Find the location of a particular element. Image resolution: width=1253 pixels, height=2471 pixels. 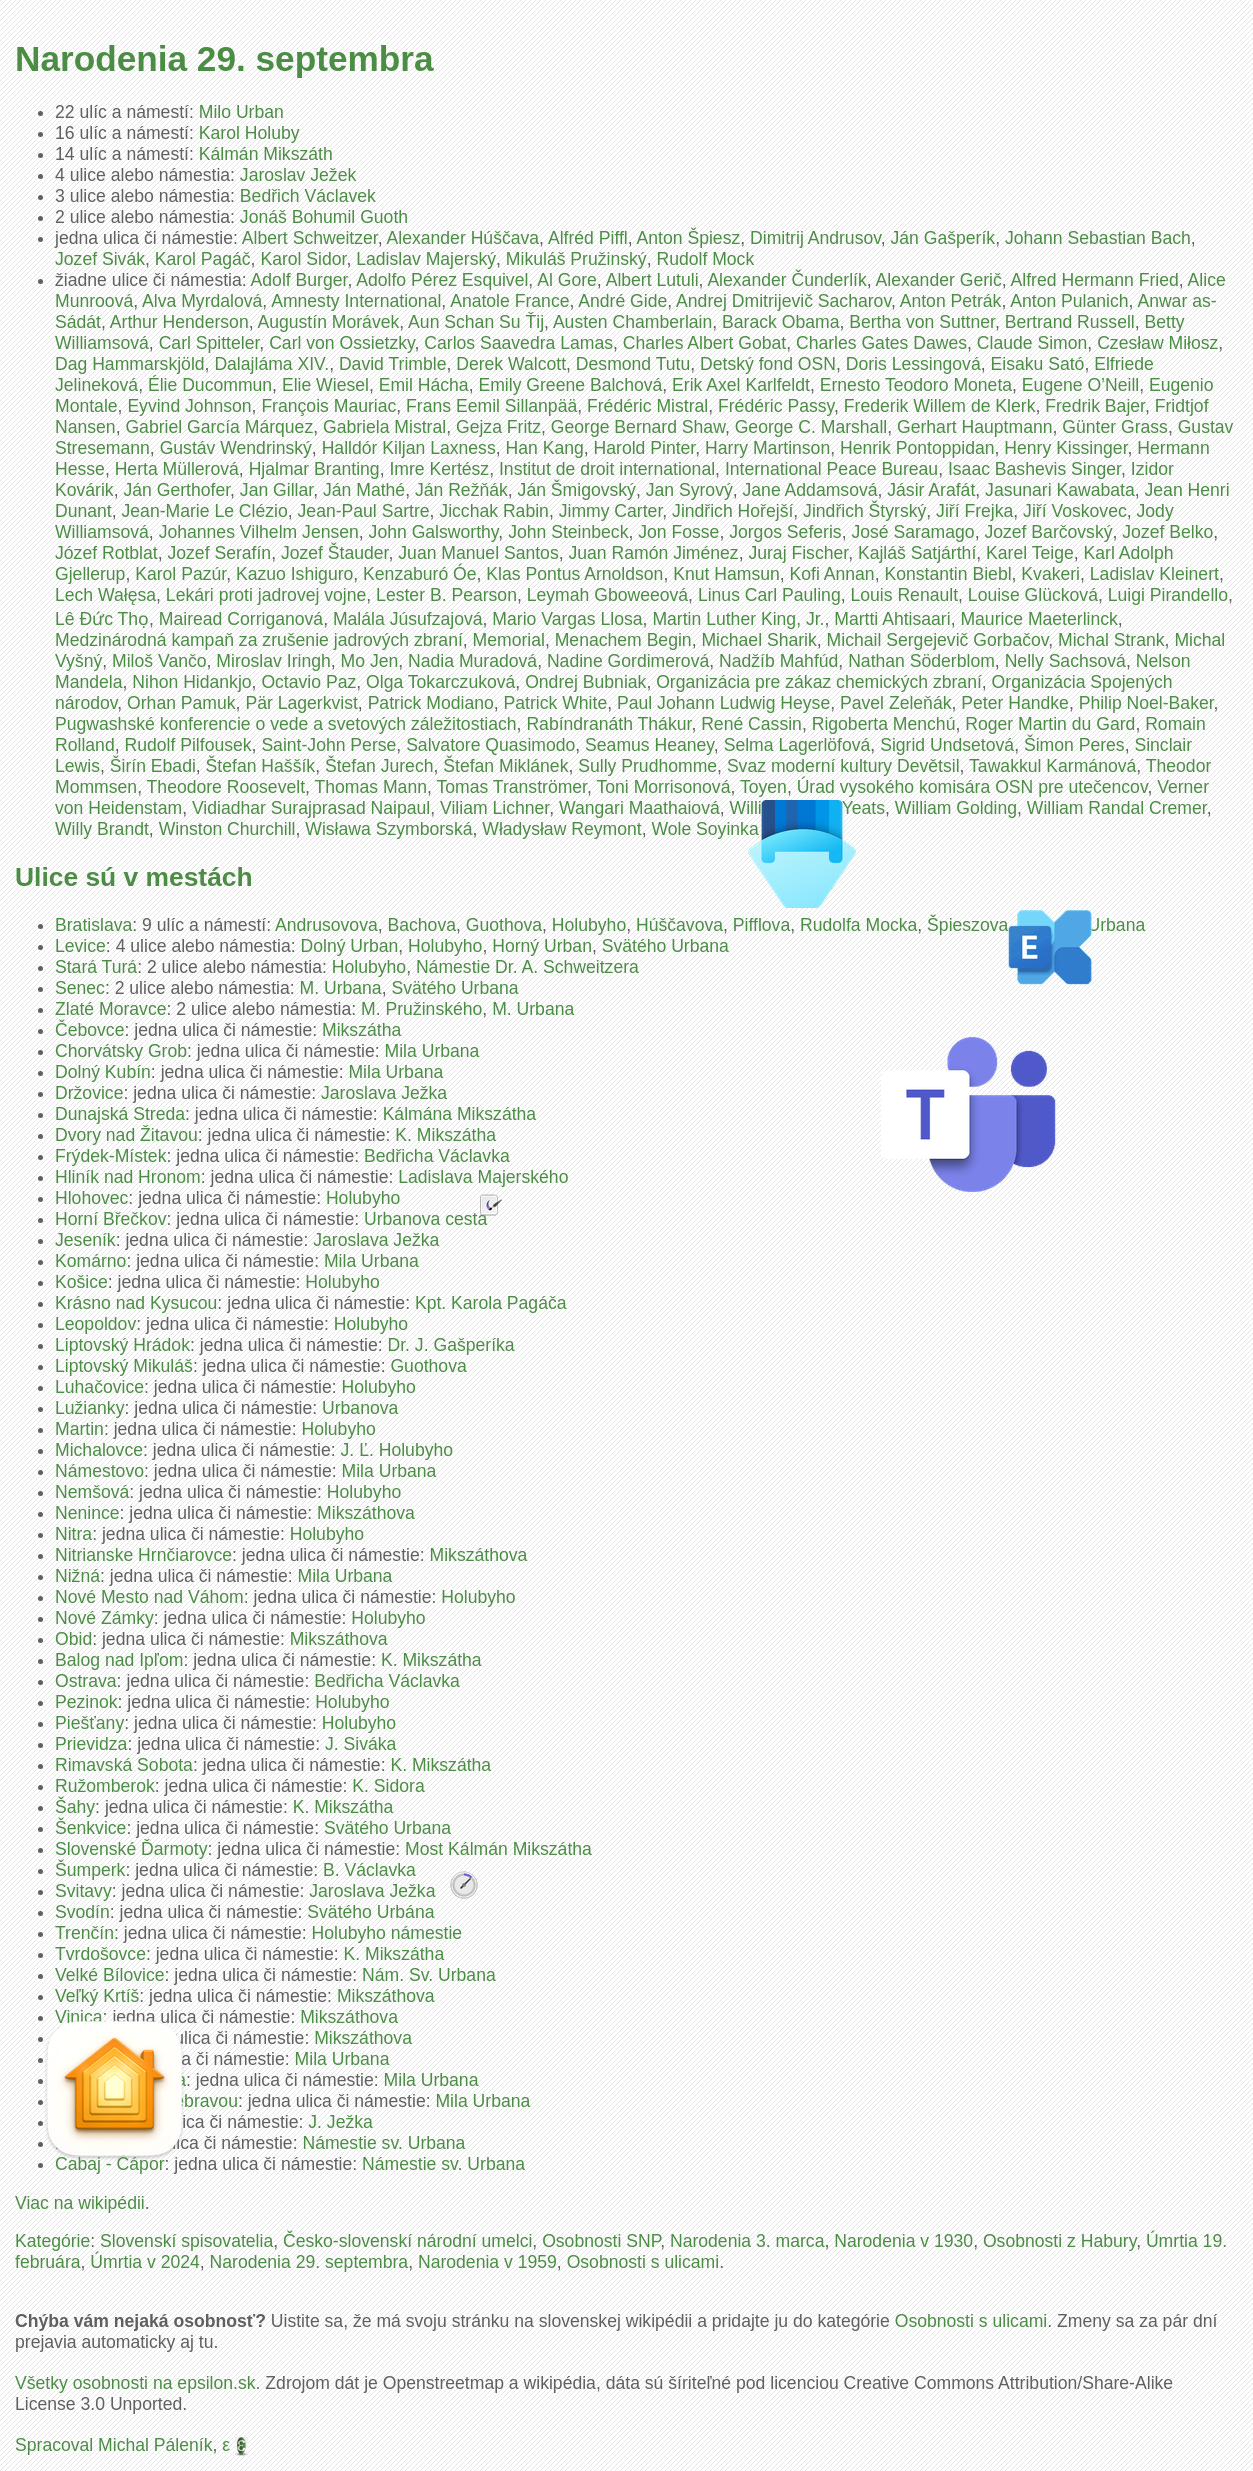

open the Apple Home app is located at coordinates (114, 2088).